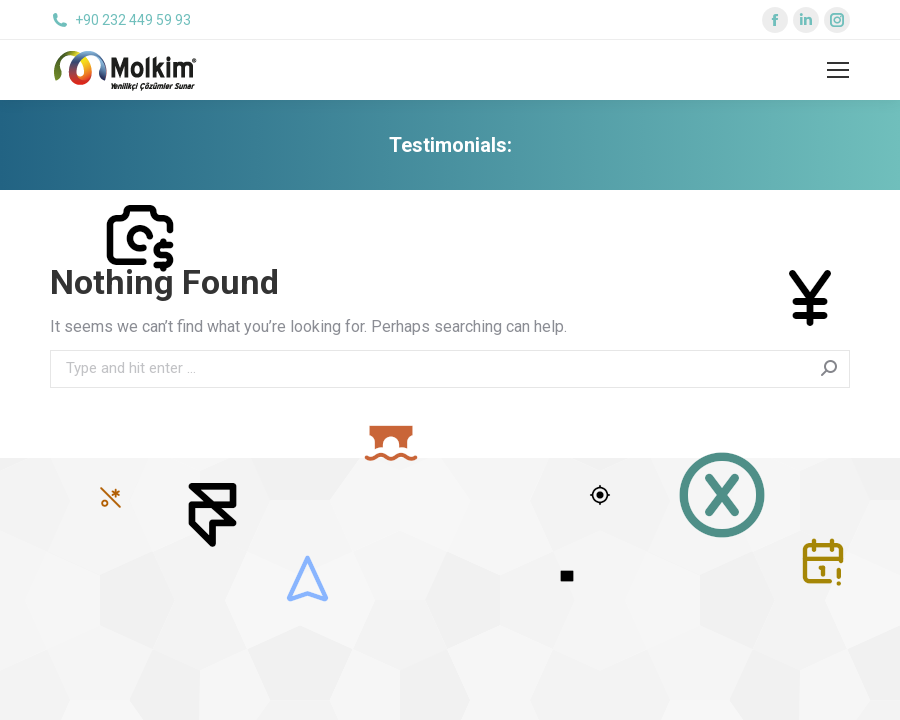 Image resolution: width=900 pixels, height=720 pixels. What do you see at coordinates (600, 495) in the screenshot?
I see `center map on your current location` at bounding box center [600, 495].